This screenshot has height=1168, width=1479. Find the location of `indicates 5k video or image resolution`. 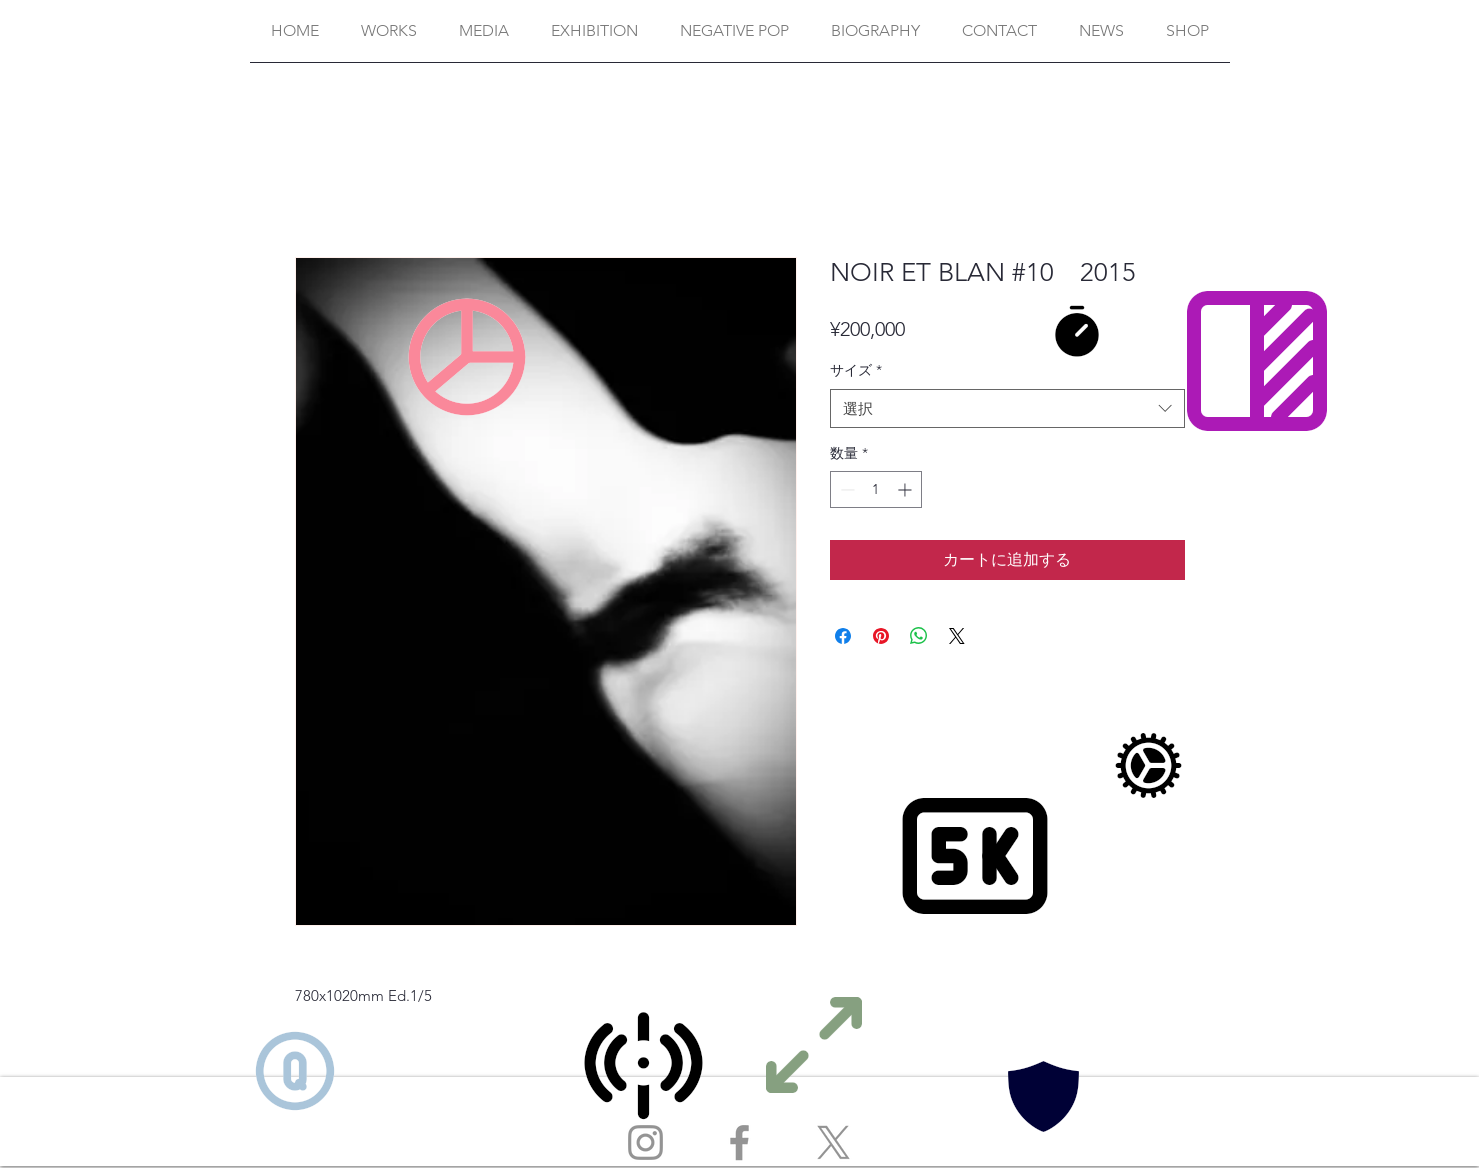

indicates 5k video or image resolution is located at coordinates (975, 856).